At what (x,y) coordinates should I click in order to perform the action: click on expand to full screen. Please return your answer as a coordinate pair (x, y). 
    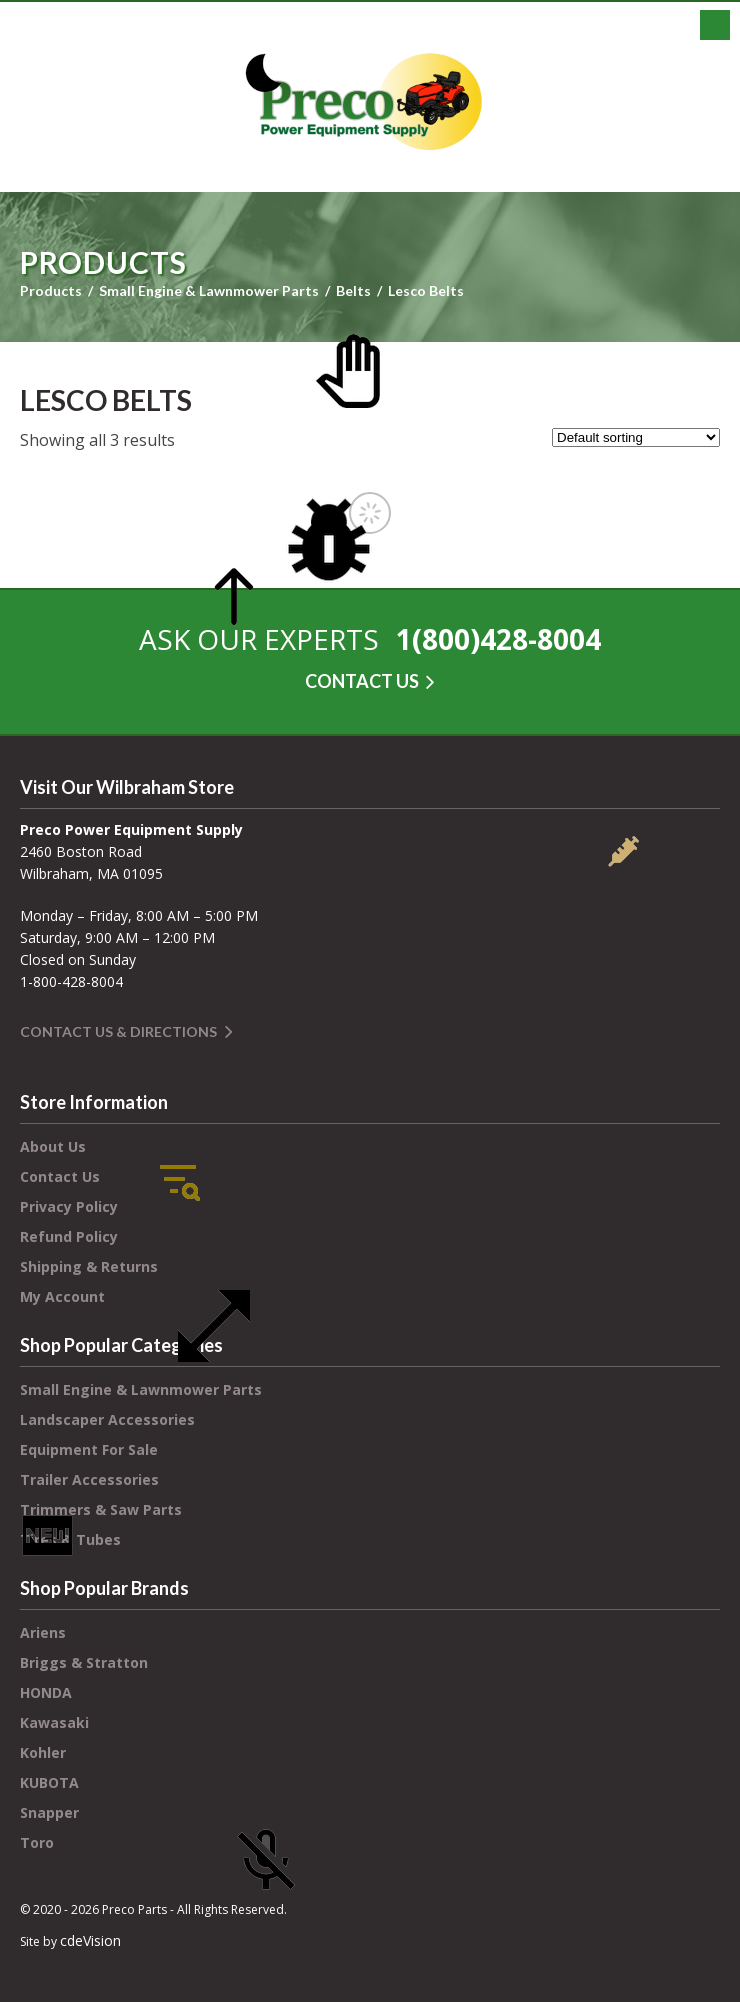
    Looking at the image, I should click on (214, 1326).